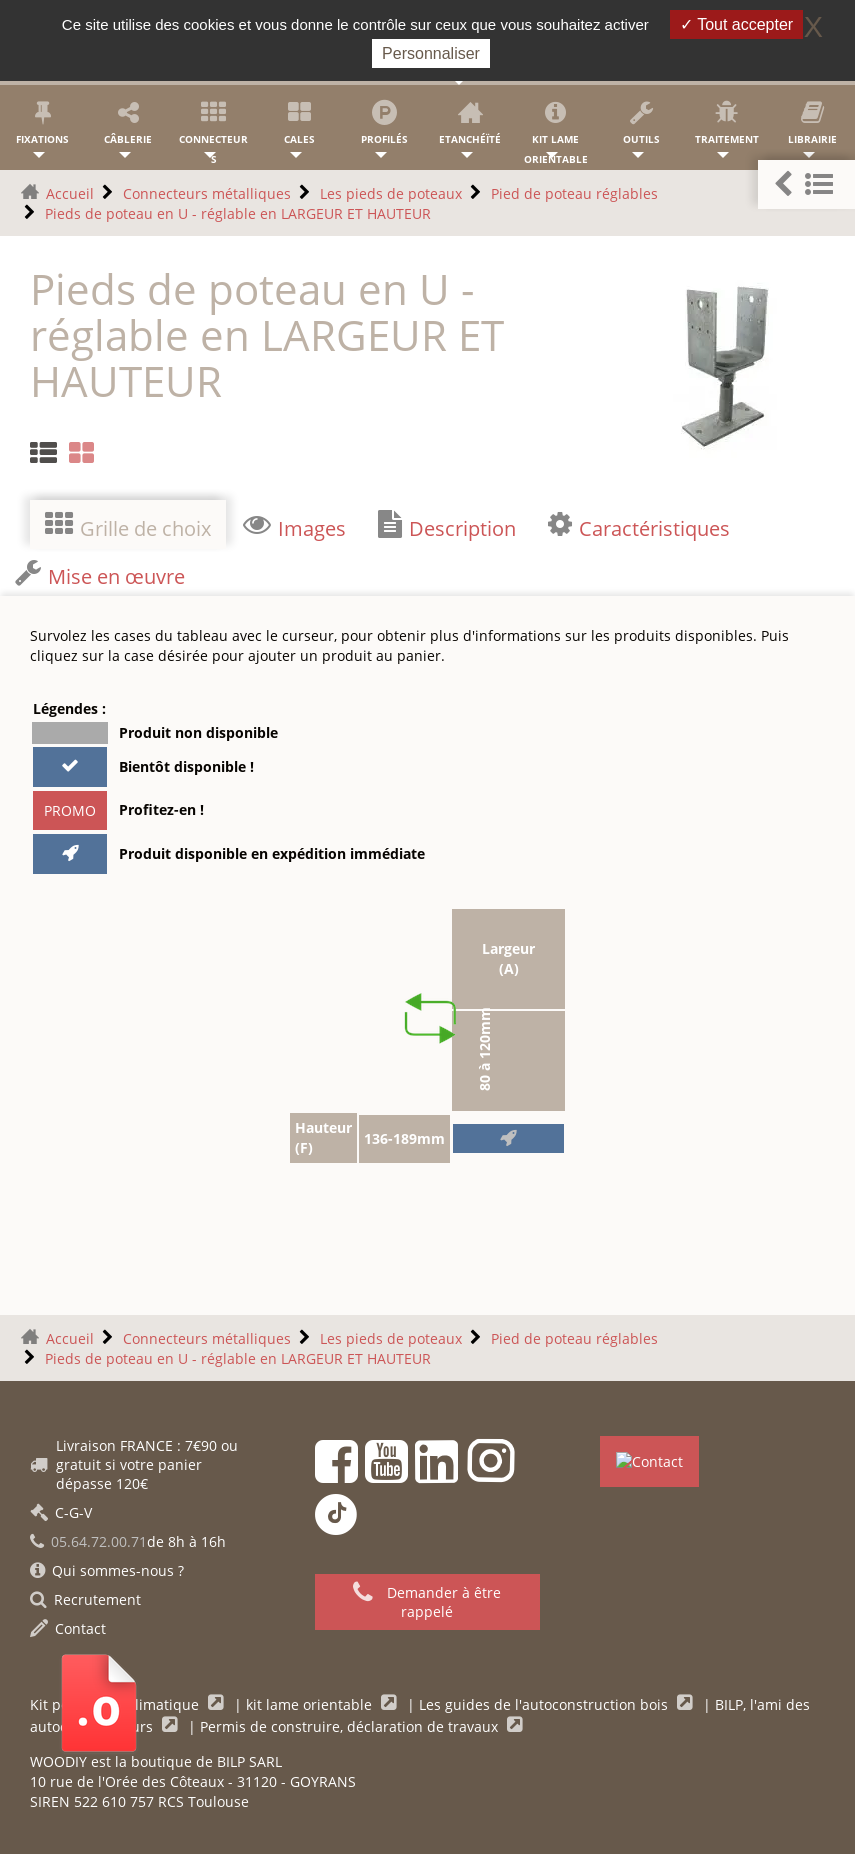  What do you see at coordinates (99, 1705) in the screenshot?
I see `object file type indicator` at bounding box center [99, 1705].